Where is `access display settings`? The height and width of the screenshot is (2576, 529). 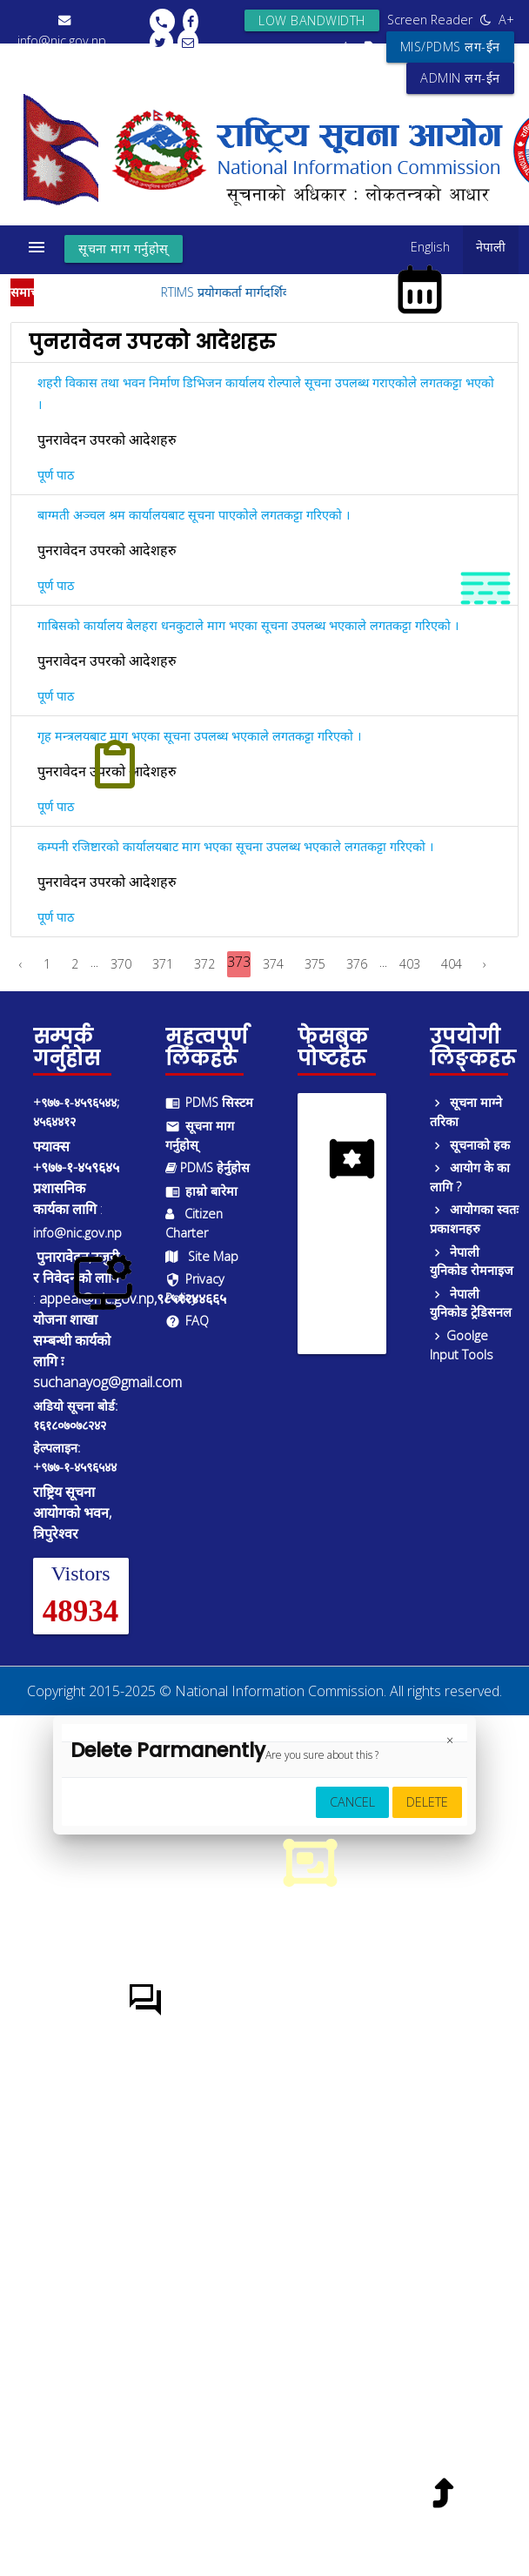 access display settings is located at coordinates (103, 1283).